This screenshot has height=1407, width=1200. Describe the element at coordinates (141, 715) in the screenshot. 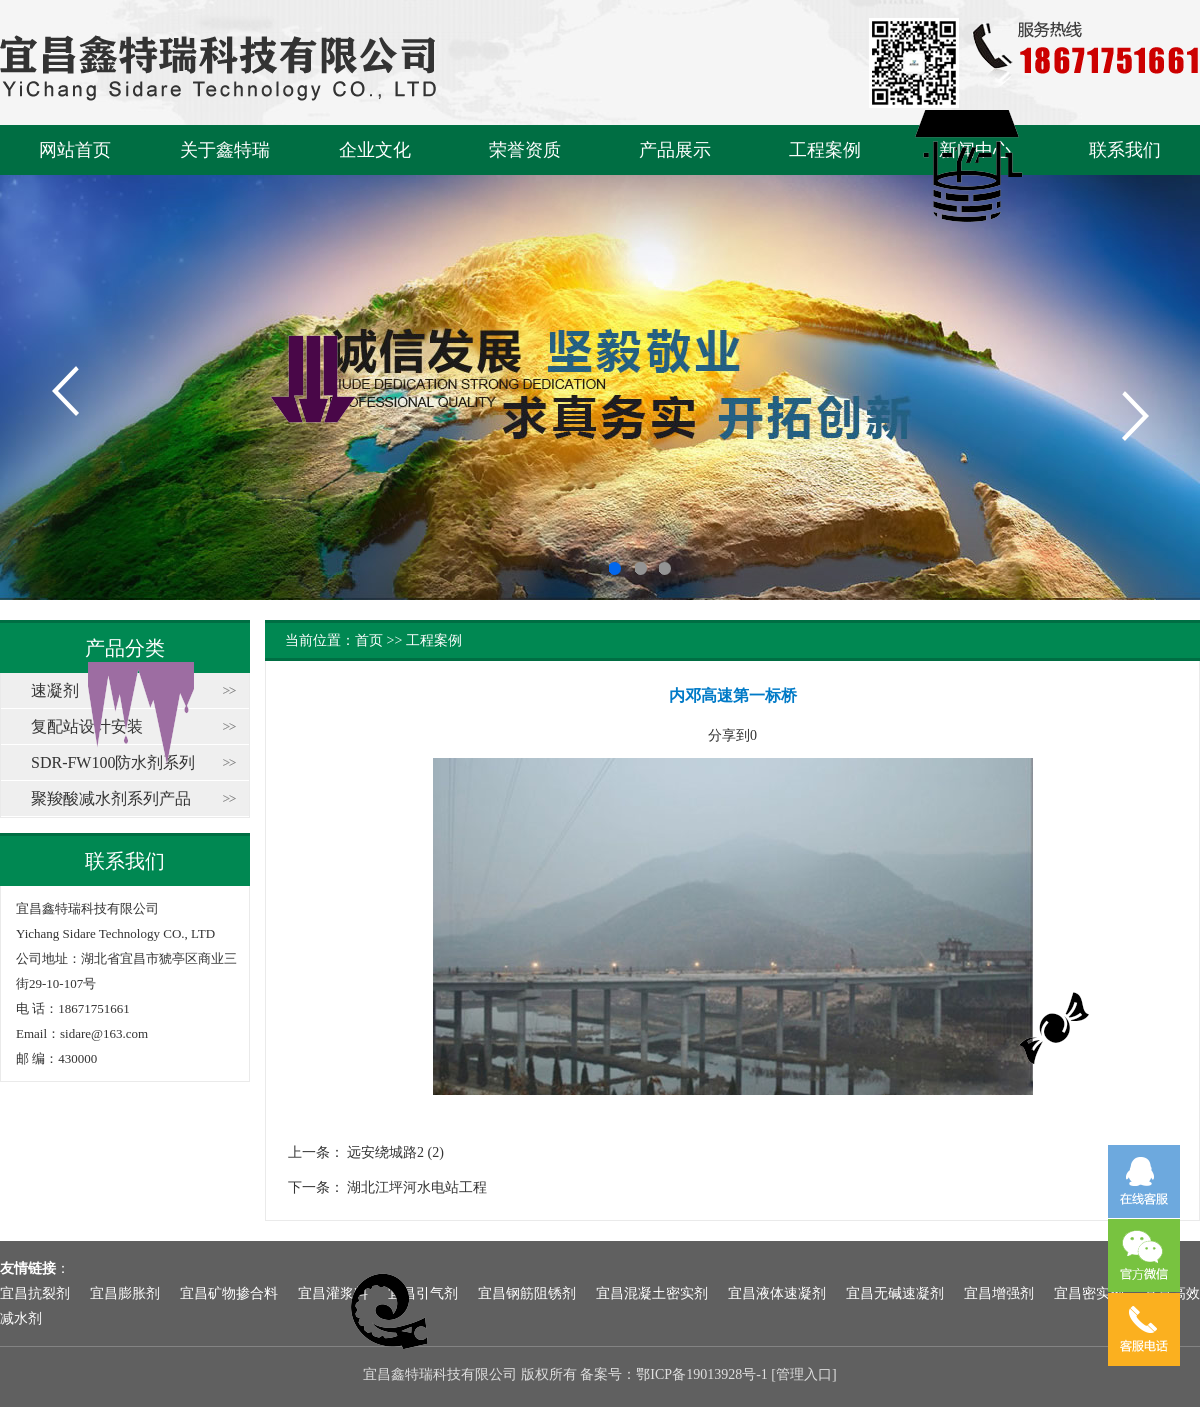

I see `indicates a cave or underground environment in a game` at that location.